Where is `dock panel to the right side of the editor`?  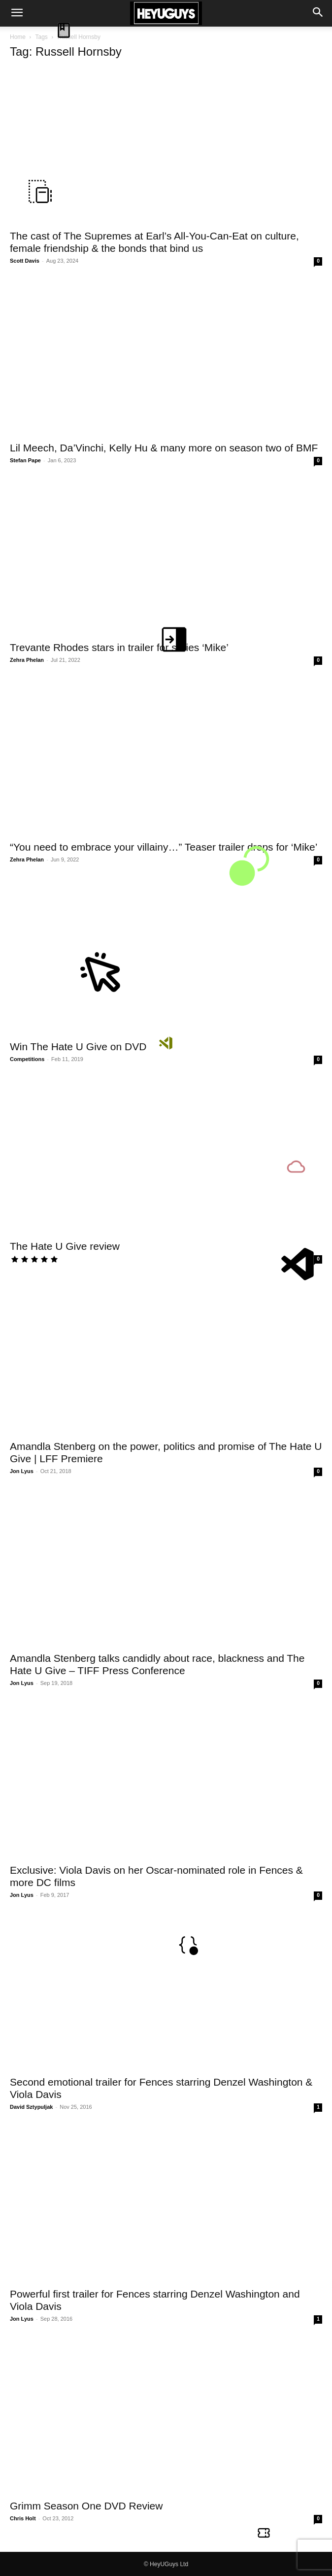 dock panel to the right side of the editor is located at coordinates (174, 639).